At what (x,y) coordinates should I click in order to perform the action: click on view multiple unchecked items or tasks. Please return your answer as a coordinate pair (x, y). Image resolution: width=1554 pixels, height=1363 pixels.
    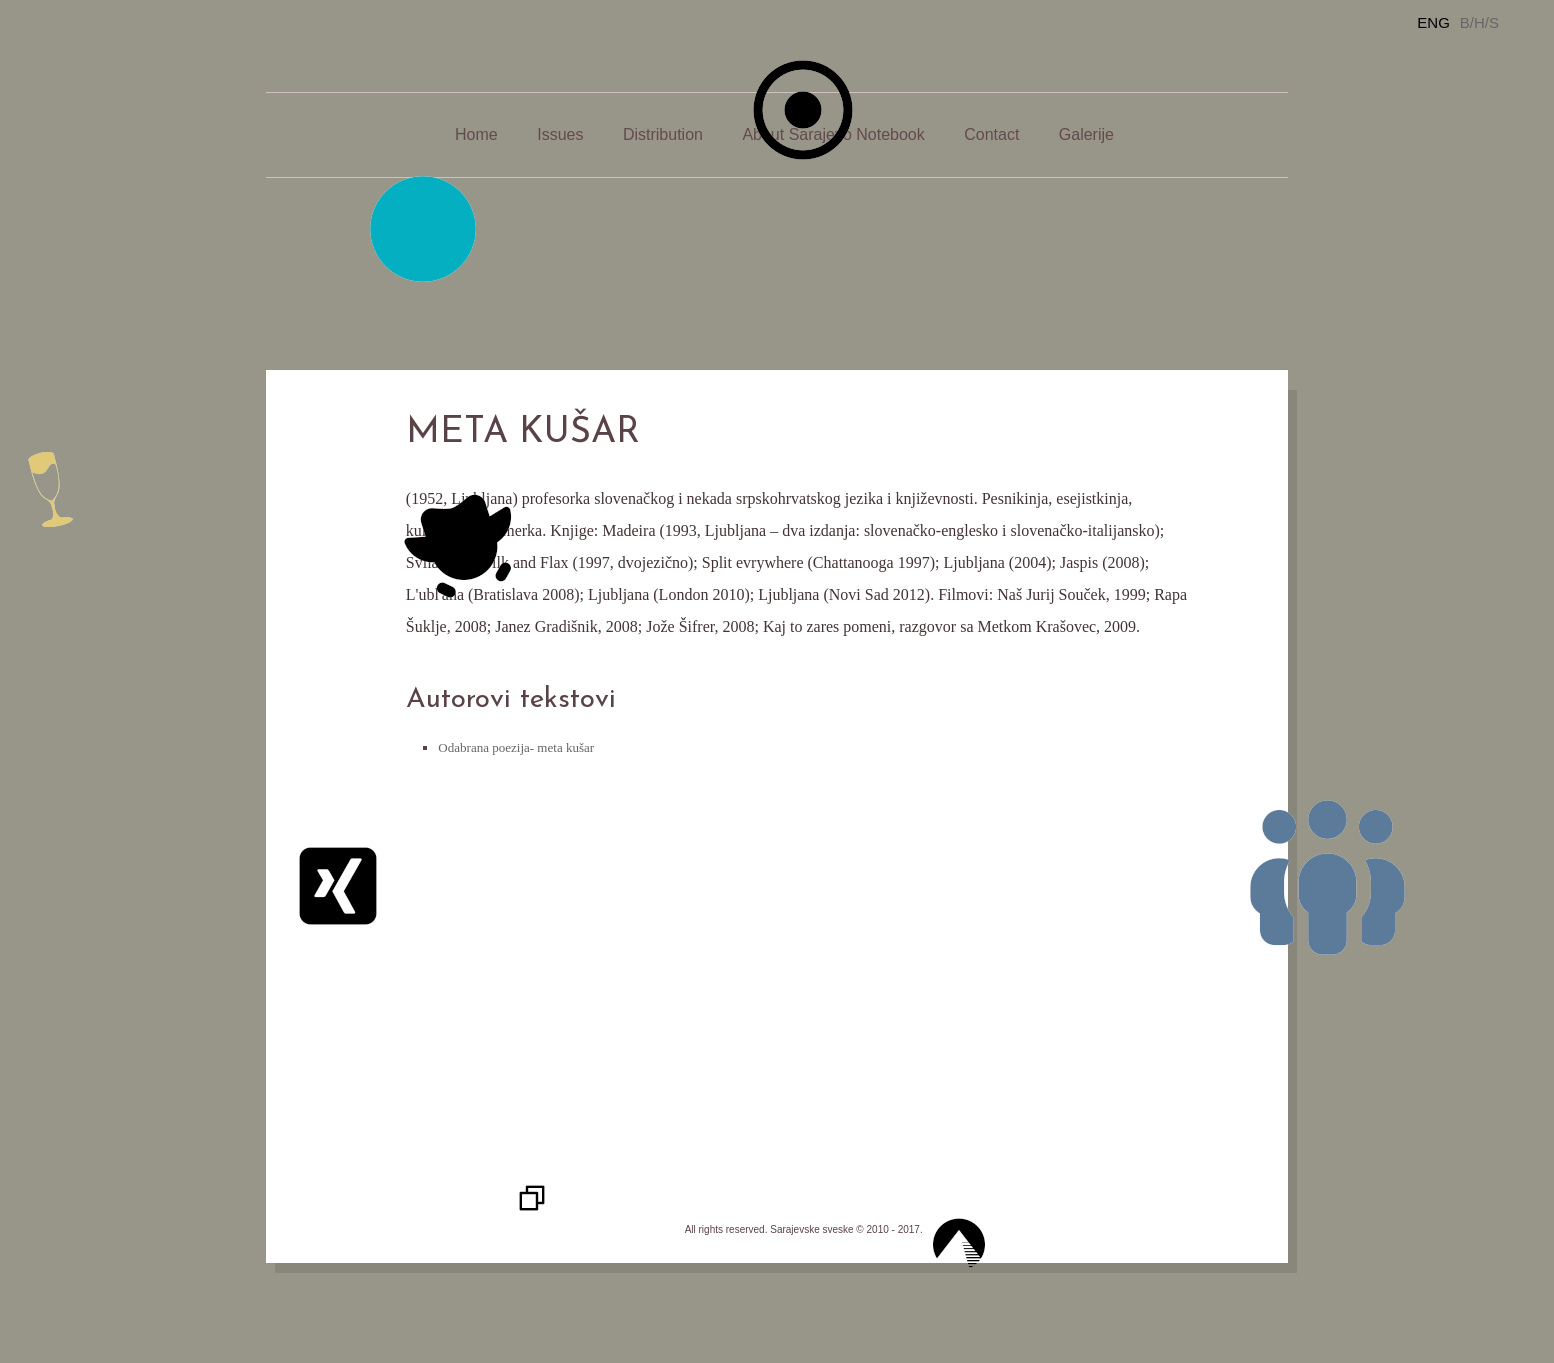
    Looking at the image, I should click on (532, 1198).